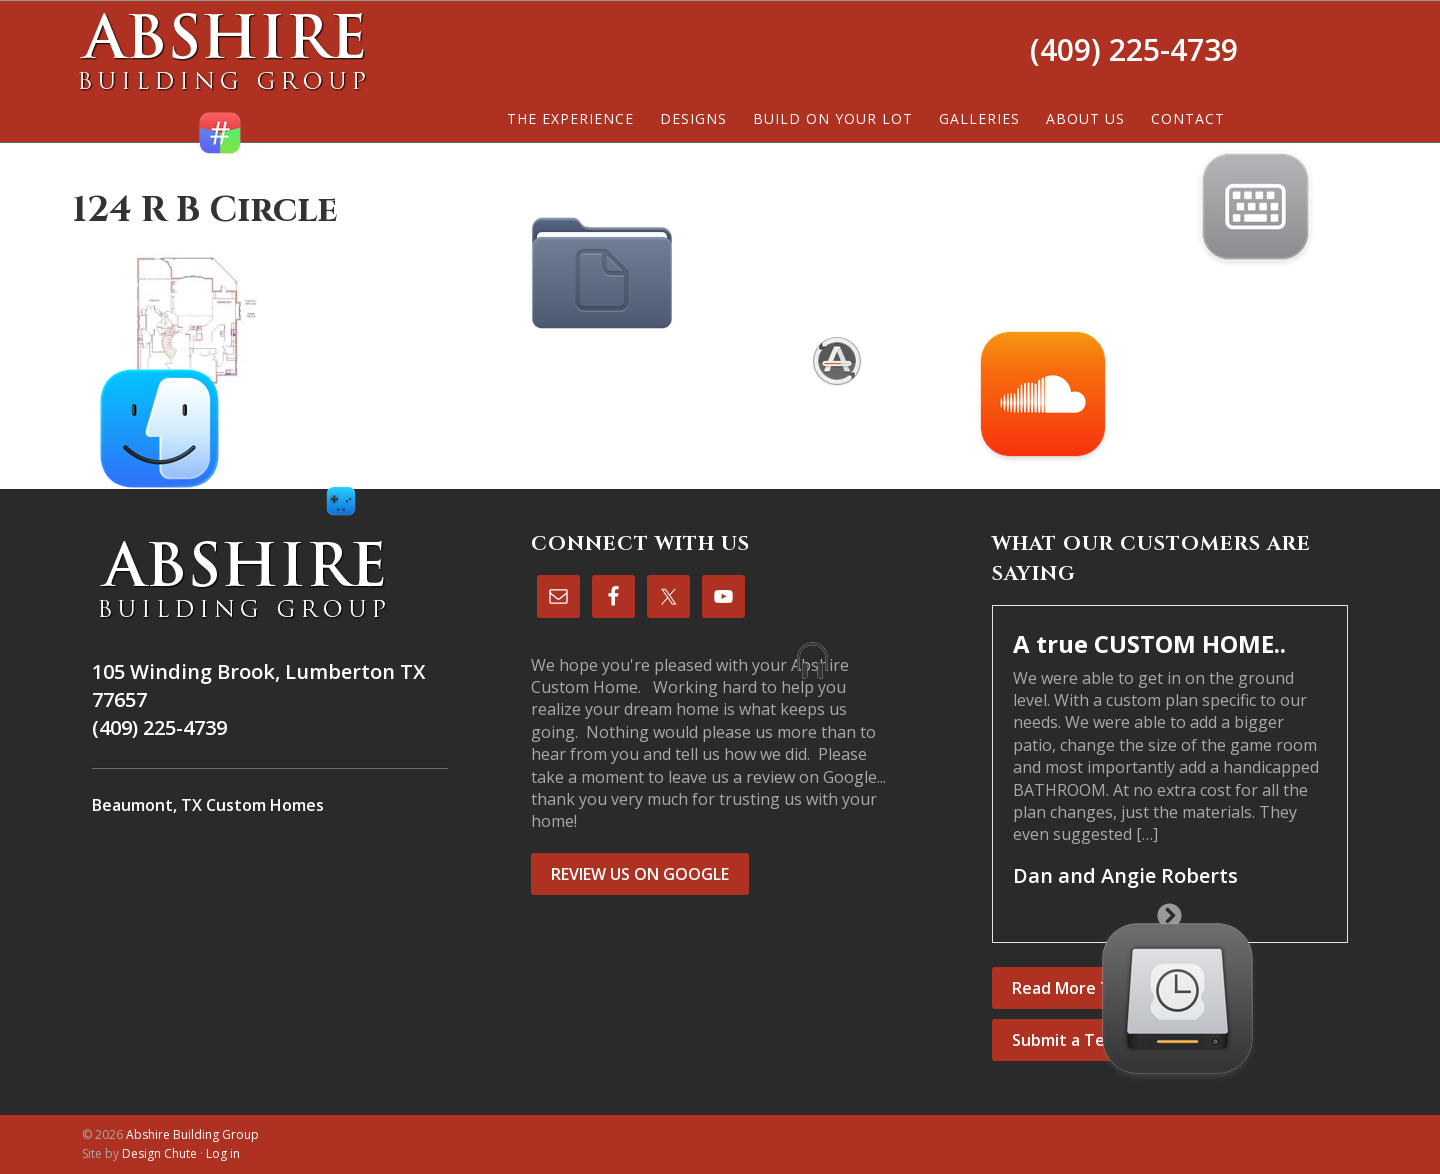 This screenshot has height=1174, width=1440. I want to click on audio output set to headphones, so click(812, 660).